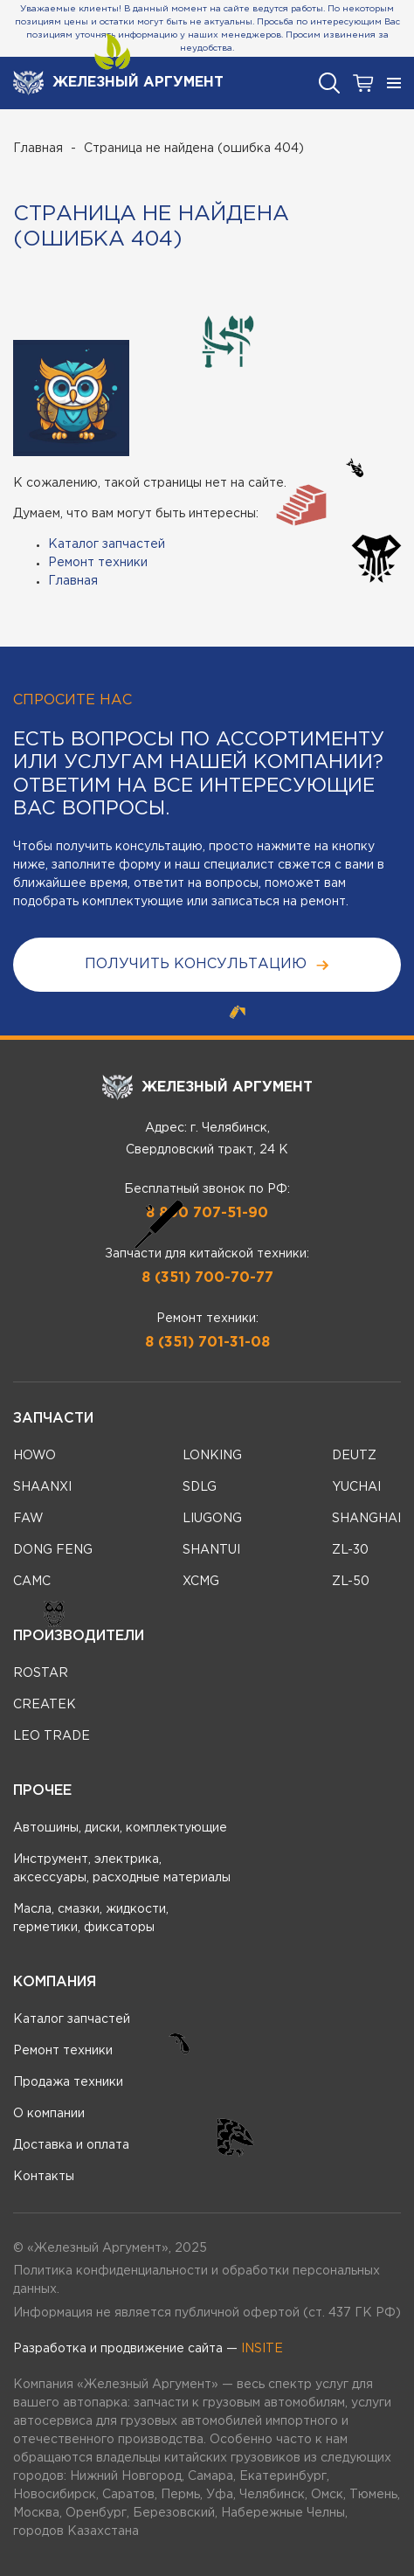 This screenshot has width=414, height=2576. I want to click on indicates eco-friendly or organic option, so click(113, 52).